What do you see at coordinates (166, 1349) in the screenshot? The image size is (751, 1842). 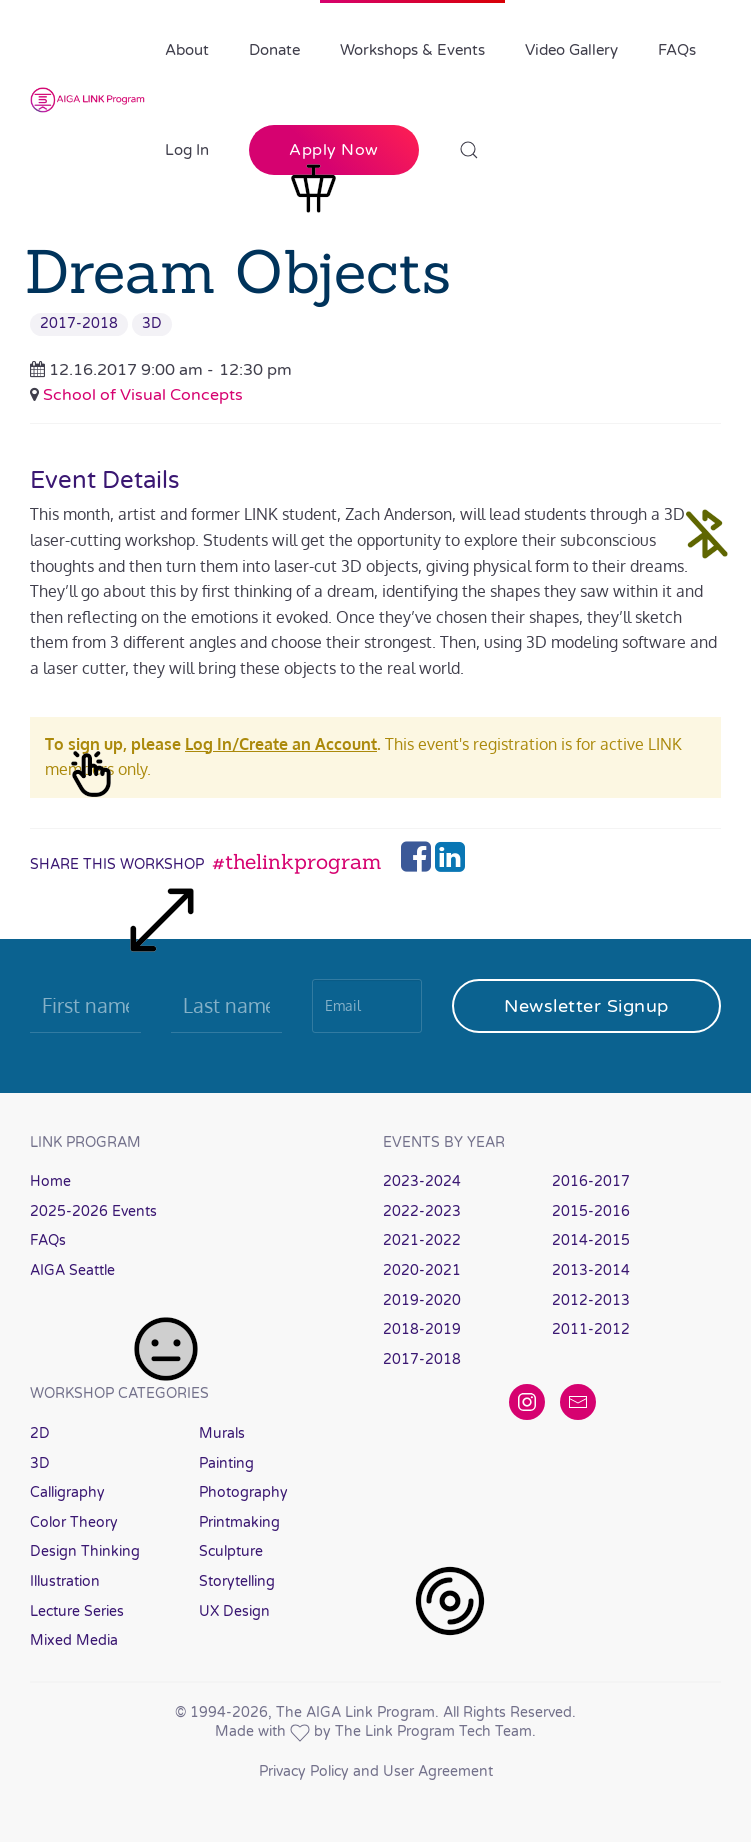 I see `rate experience as neutral or average` at bounding box center [166, 1349].